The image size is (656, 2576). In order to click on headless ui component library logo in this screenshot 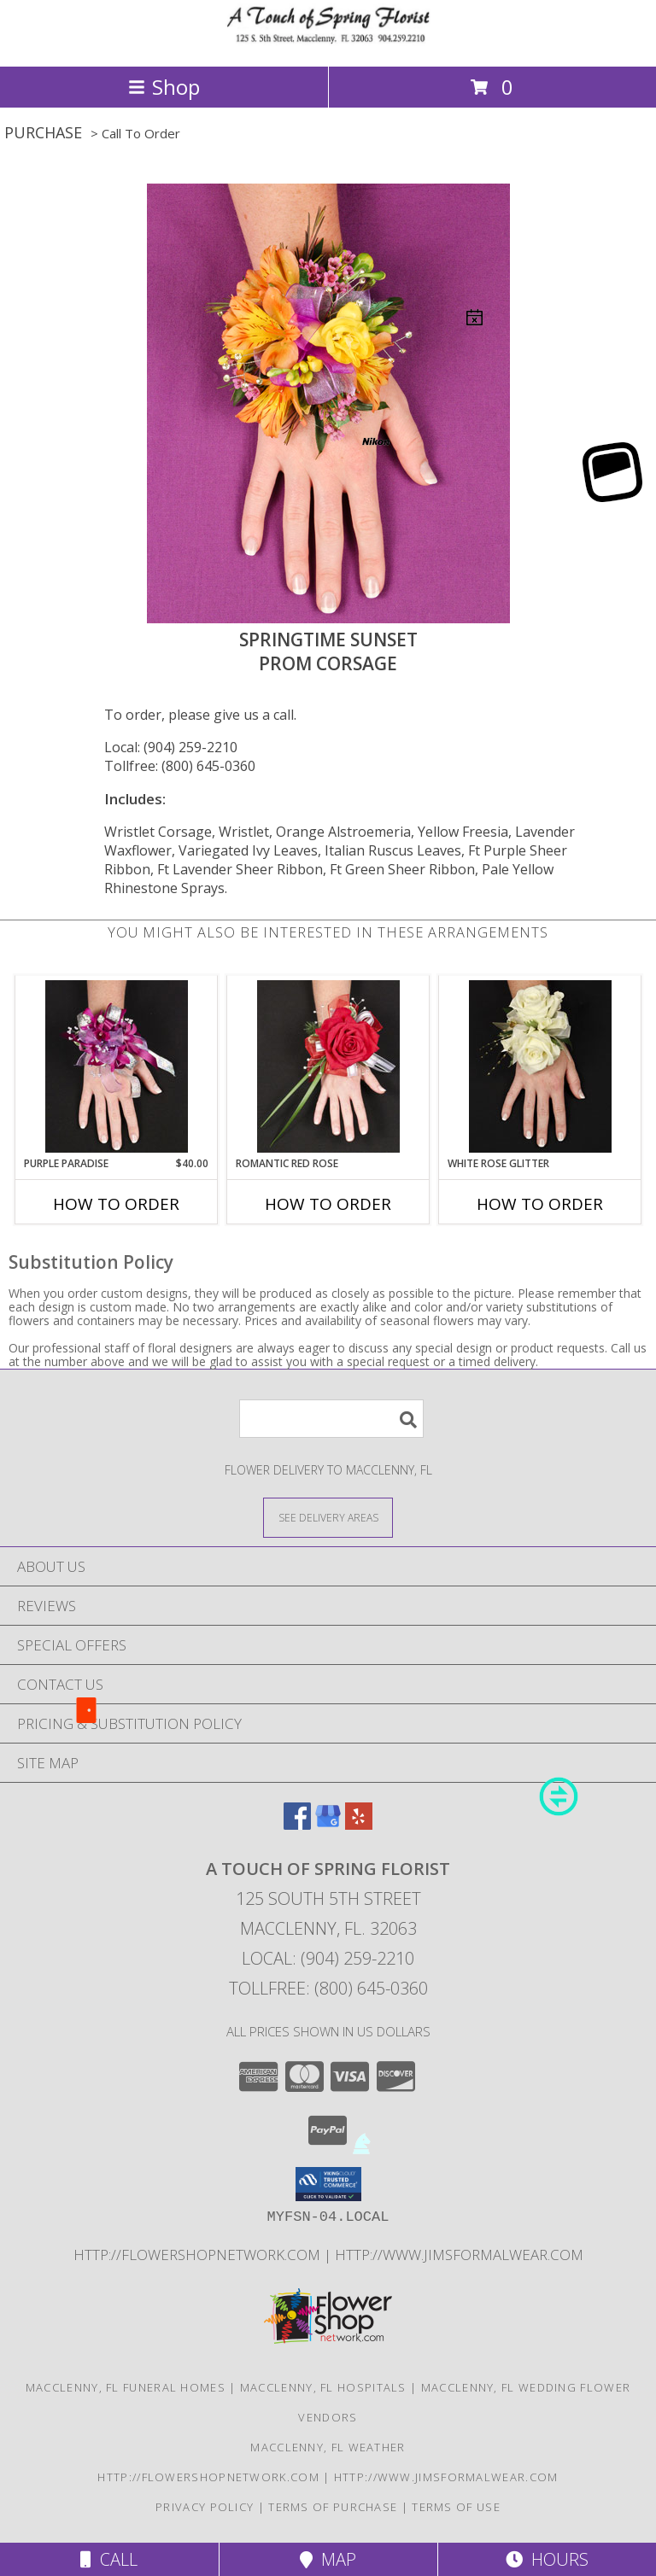, I will do `click(612, 472)`.